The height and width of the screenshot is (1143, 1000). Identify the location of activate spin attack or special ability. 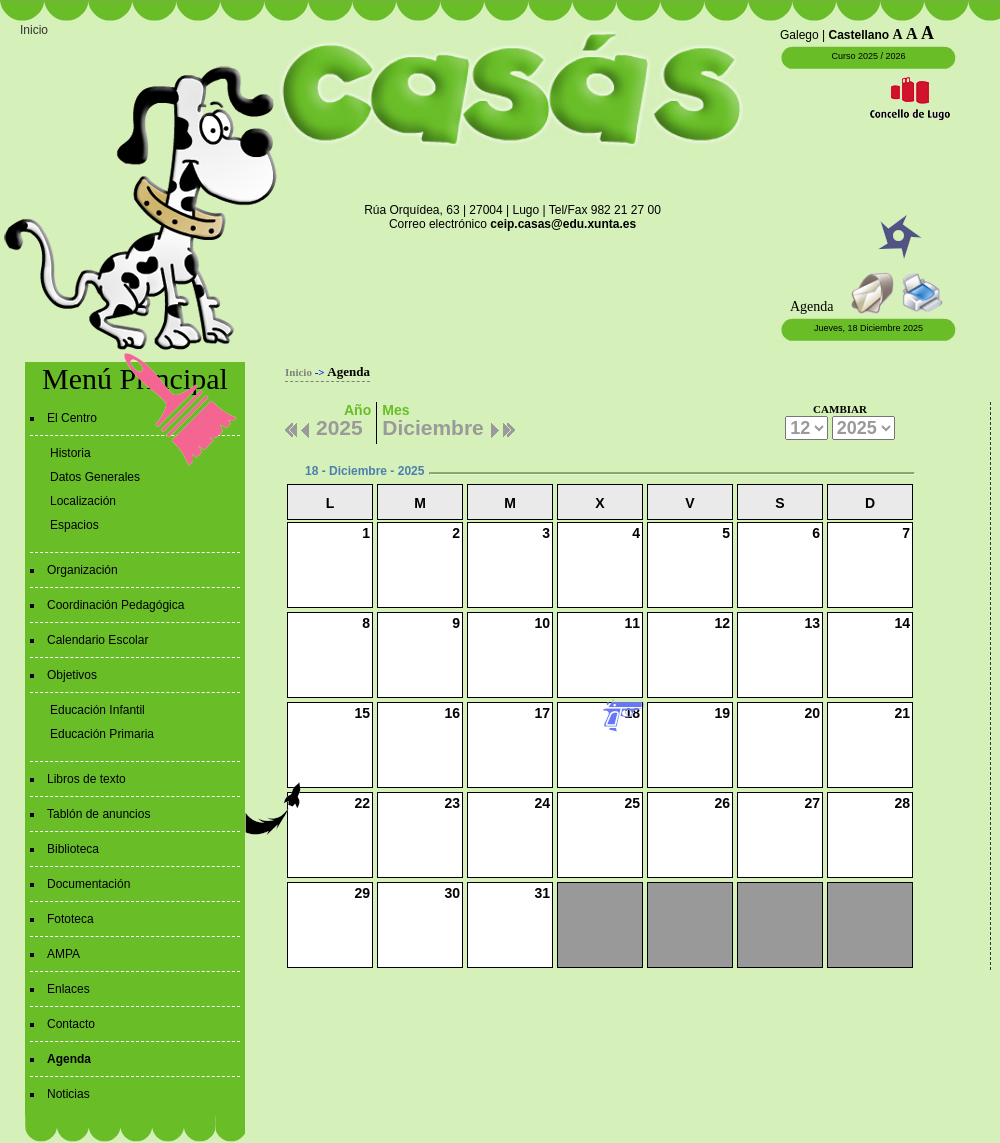
(900, 237).